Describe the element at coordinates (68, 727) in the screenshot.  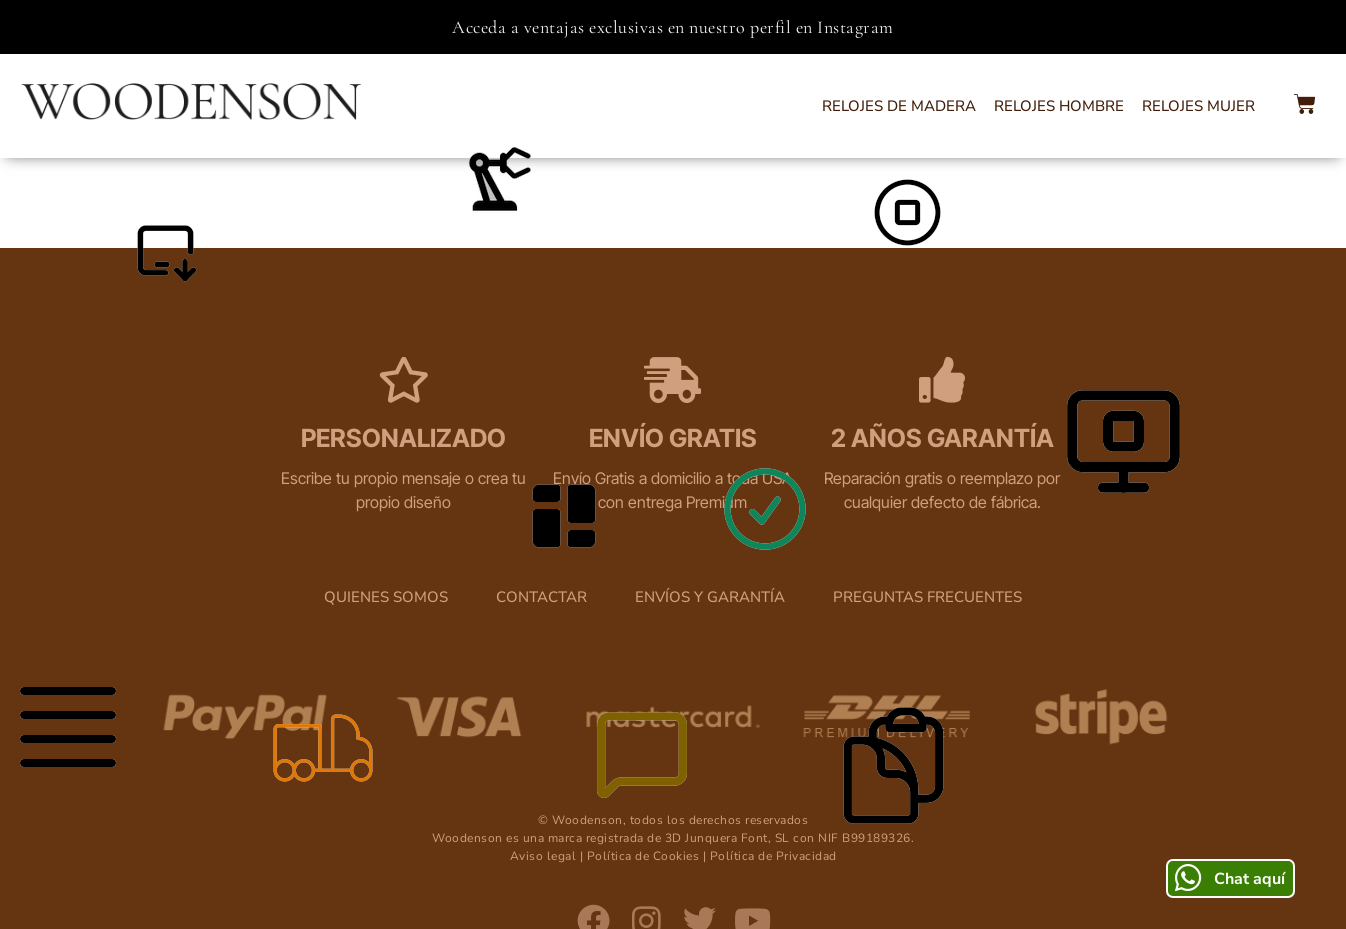
I see `open navigation menu` at that location.